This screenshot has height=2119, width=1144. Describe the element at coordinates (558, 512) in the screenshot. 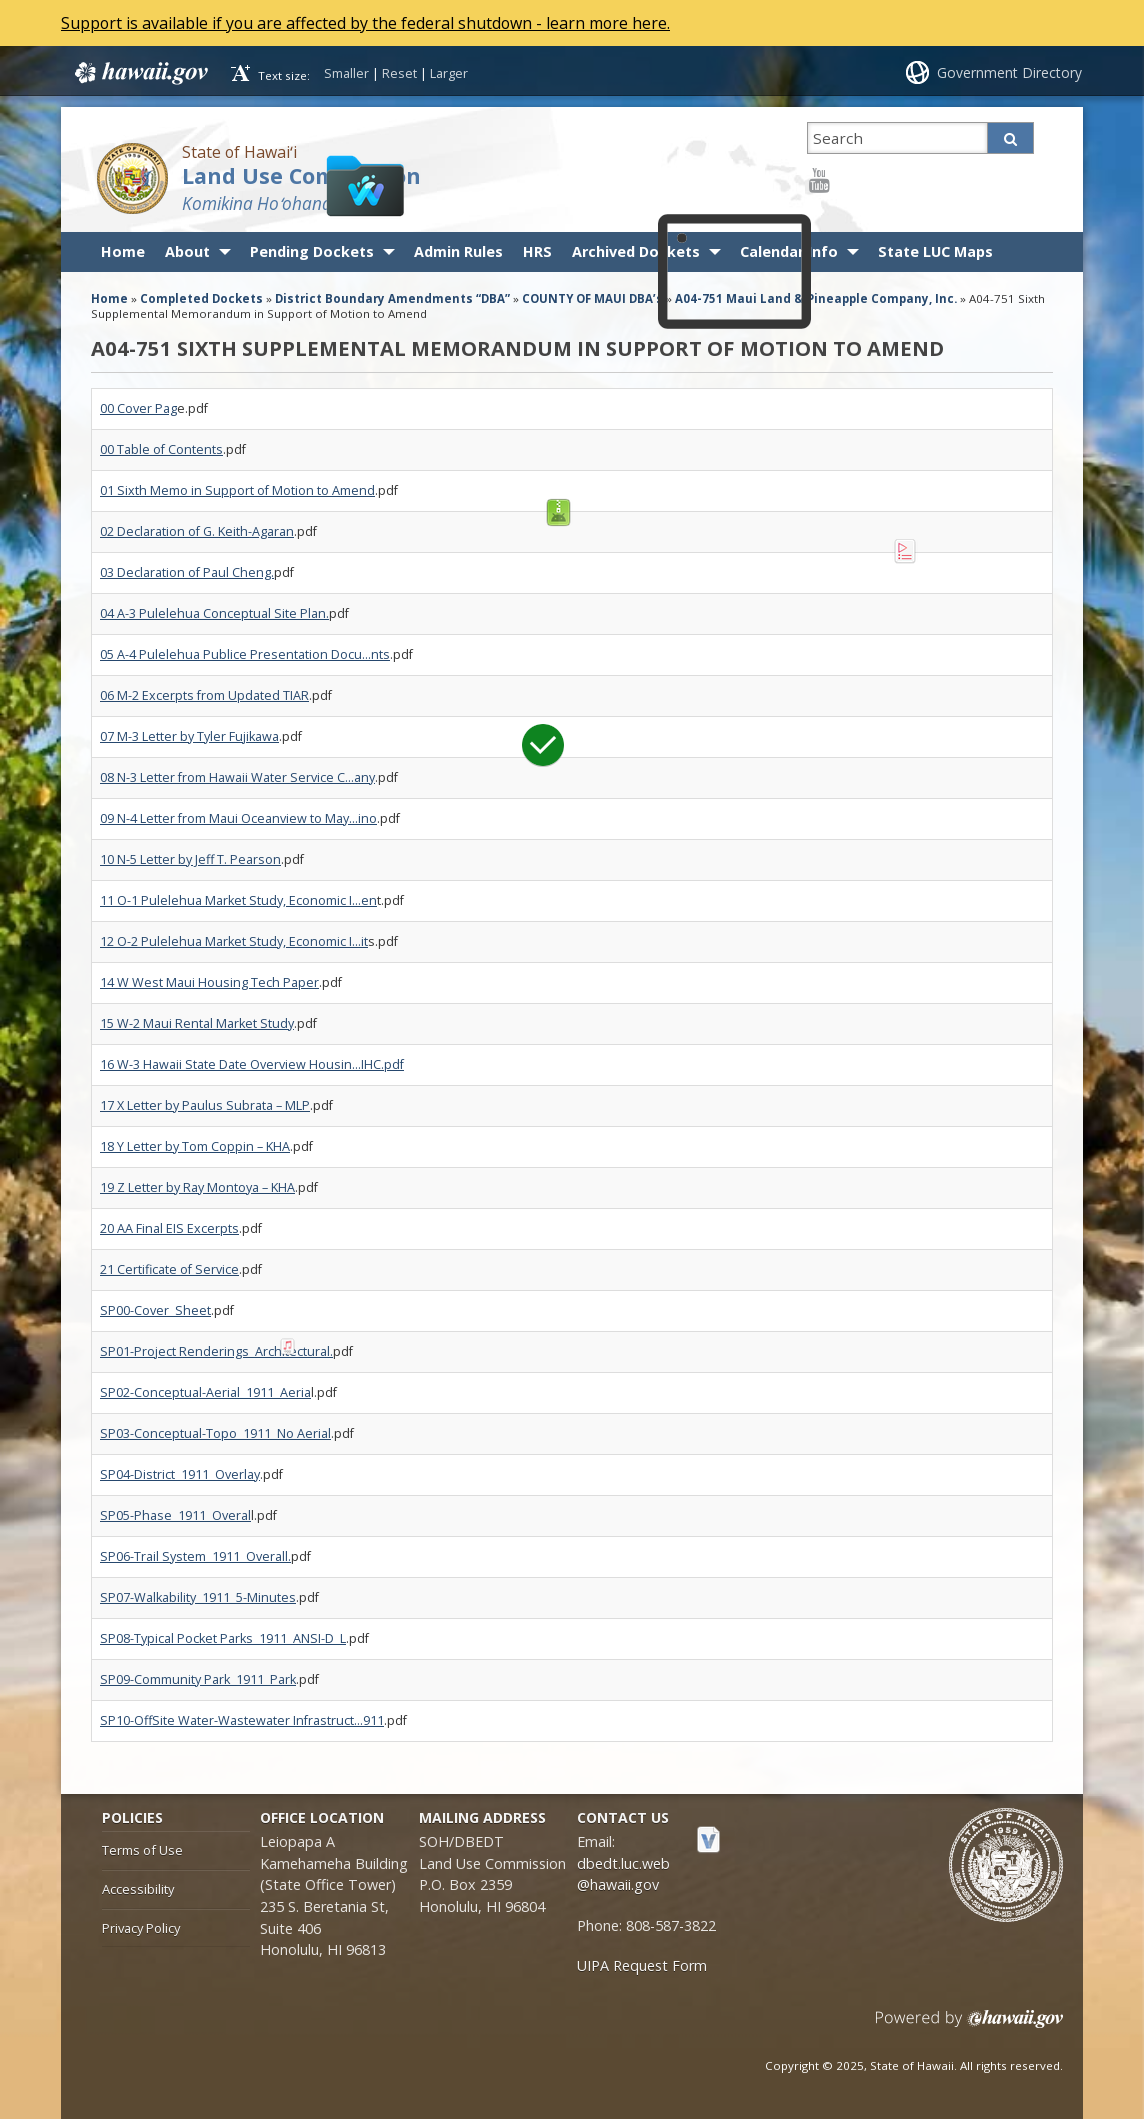

I see `android app installation package file` at that location.